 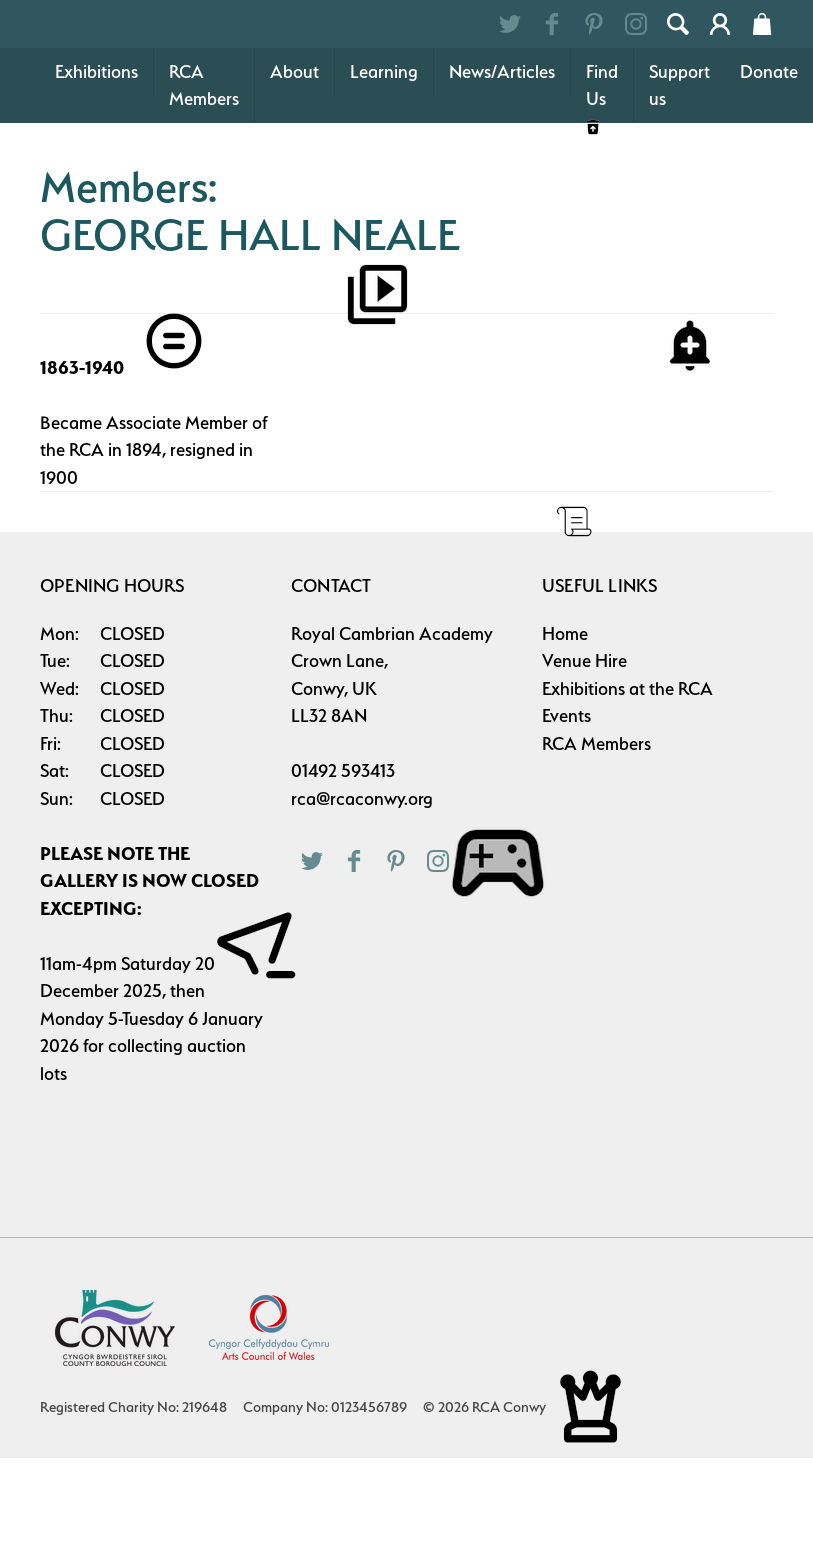 What do you see at coordinates (690, 345) in the screenshot?
I see `add a new alert or notification` at bounding box center [690, 345].